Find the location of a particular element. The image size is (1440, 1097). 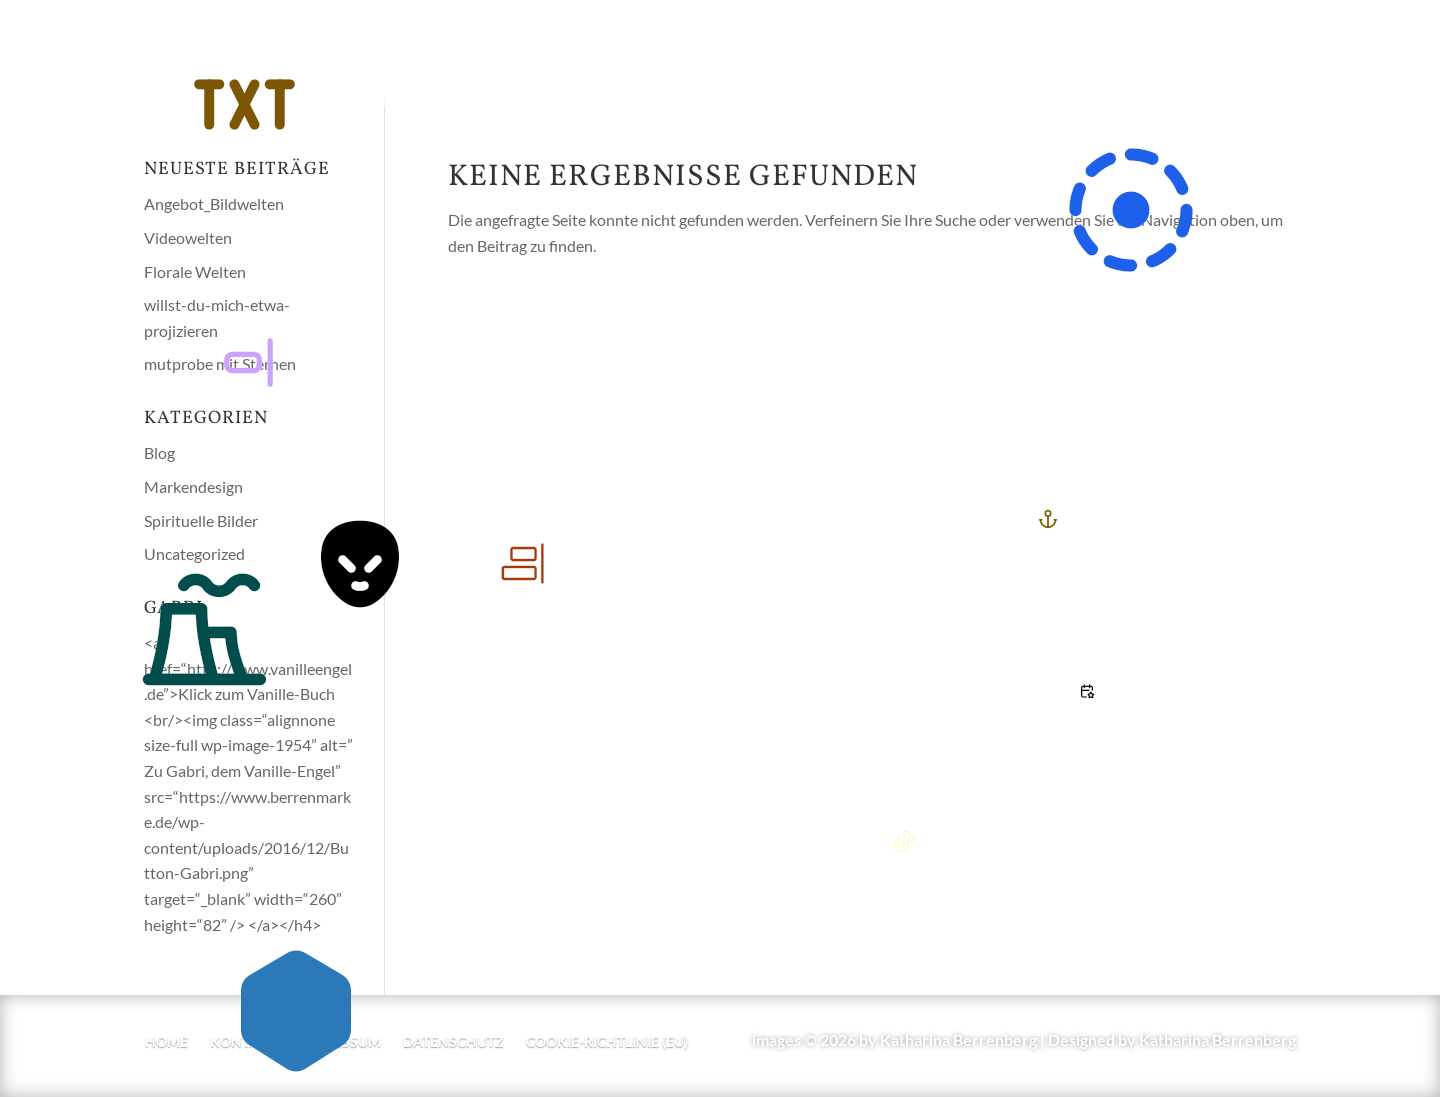

view factory or manufacturing facilities is located at coordinates (201, 626).